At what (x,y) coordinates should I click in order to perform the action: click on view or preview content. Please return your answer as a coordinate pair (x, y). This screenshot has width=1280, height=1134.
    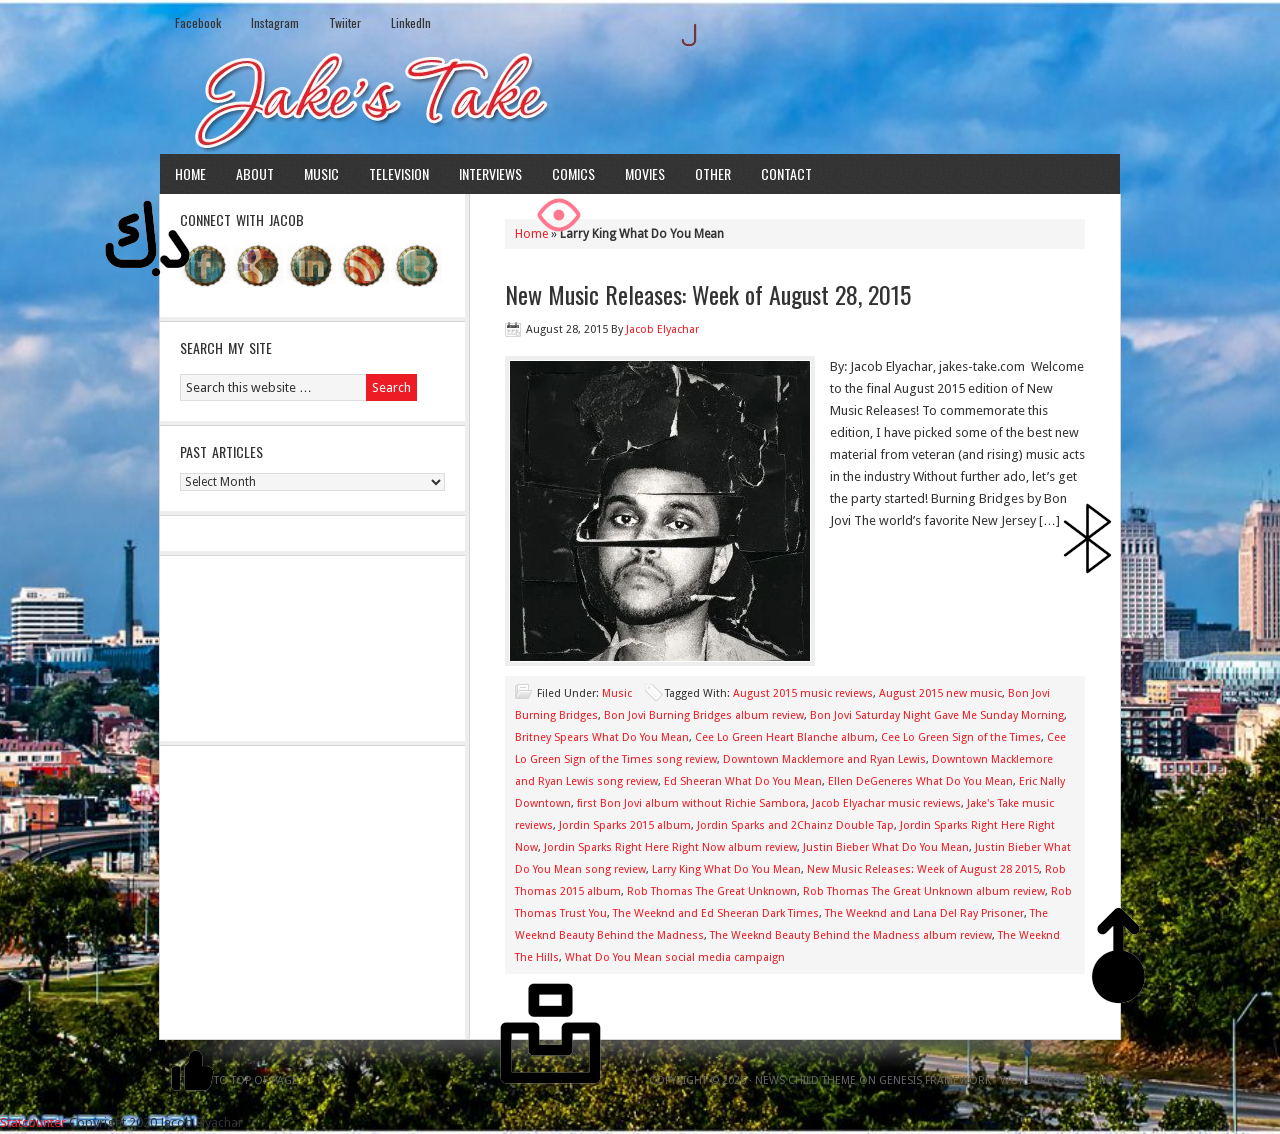
    Looking at the image, I should click on (559, 215).